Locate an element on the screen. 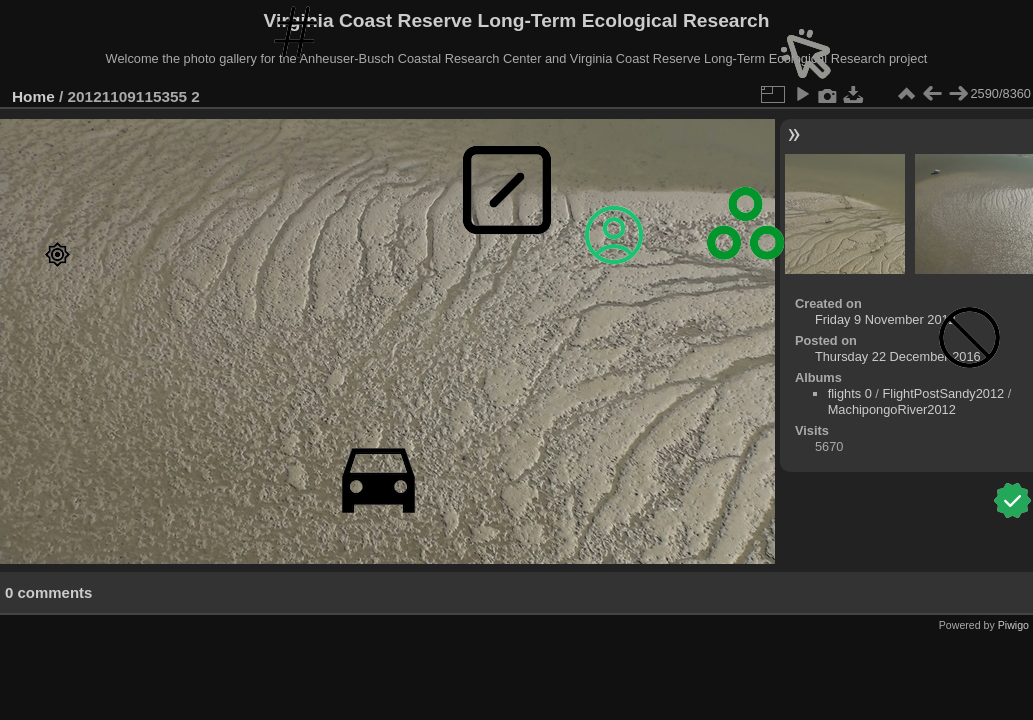 This screenshot has height=720, width=1033. add or search hashtags is located at coordinates (296, 32).